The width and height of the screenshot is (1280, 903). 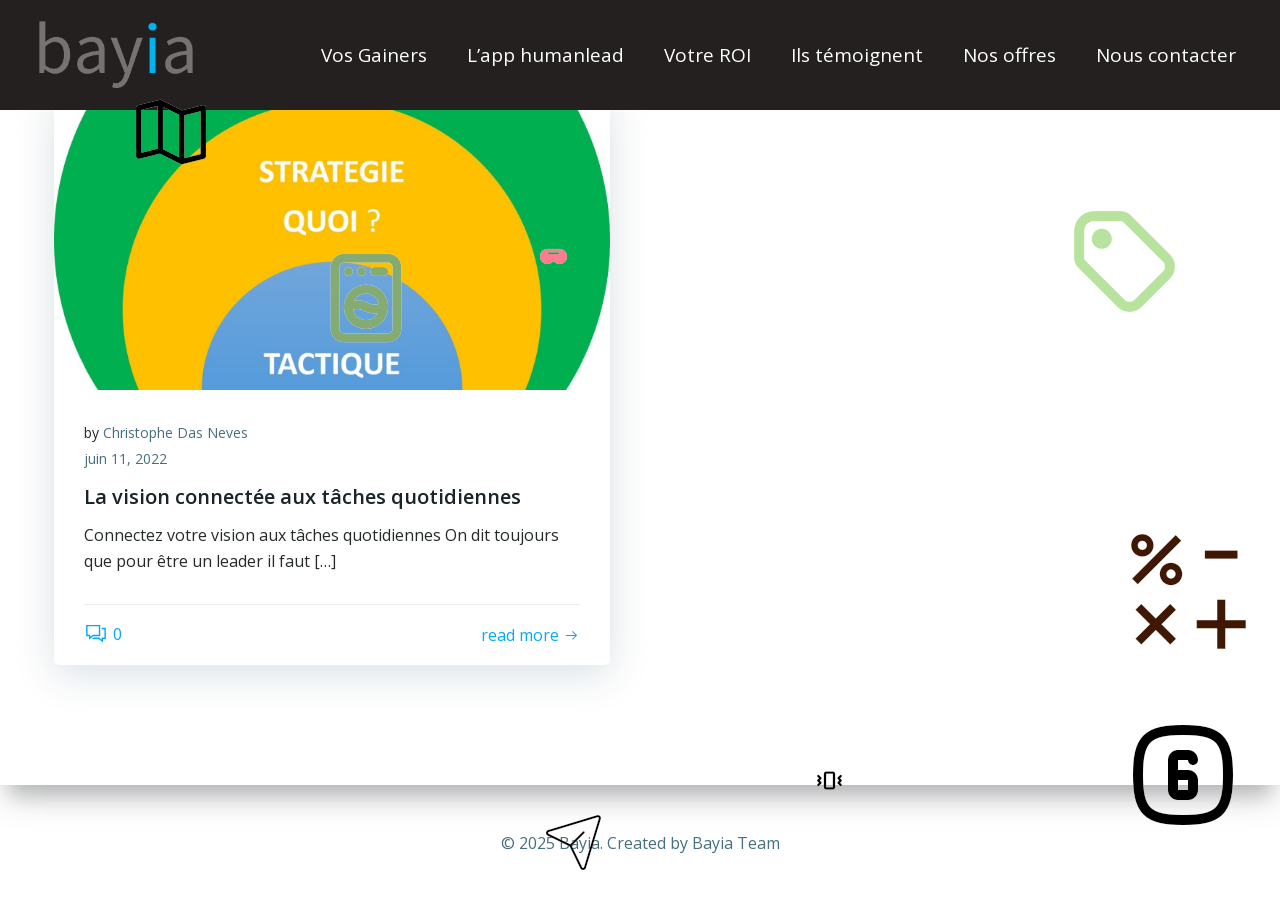 What do you see at coordinates (1183, 775) in the screenshot?
I see `indicates step 6 in a multi-step process` at bounding box center [1183, 775].